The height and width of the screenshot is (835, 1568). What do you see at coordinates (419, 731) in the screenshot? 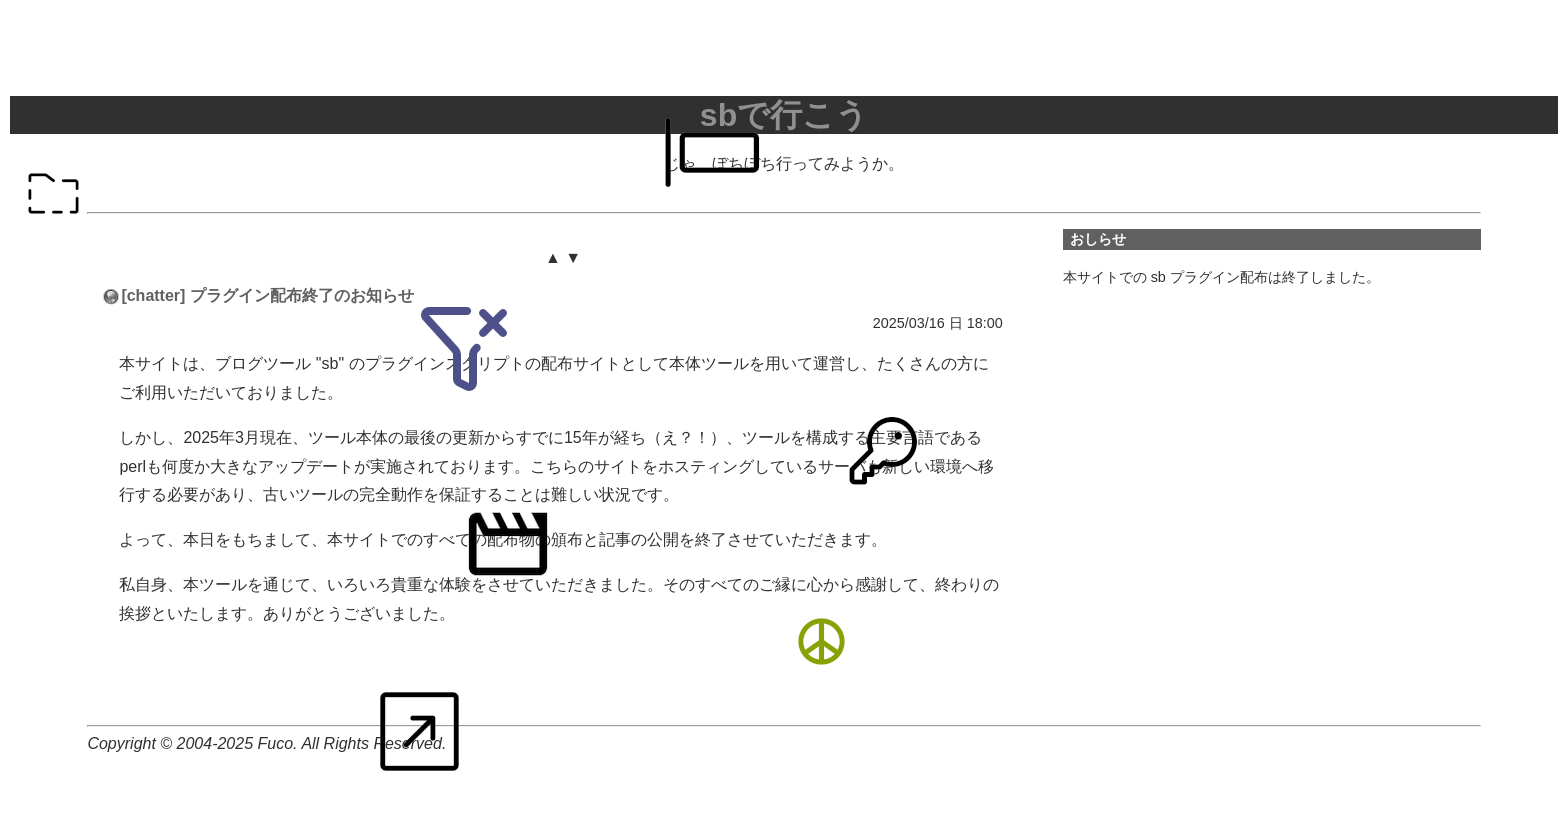
I see `open link in new window` at bounding box center [419, 731].